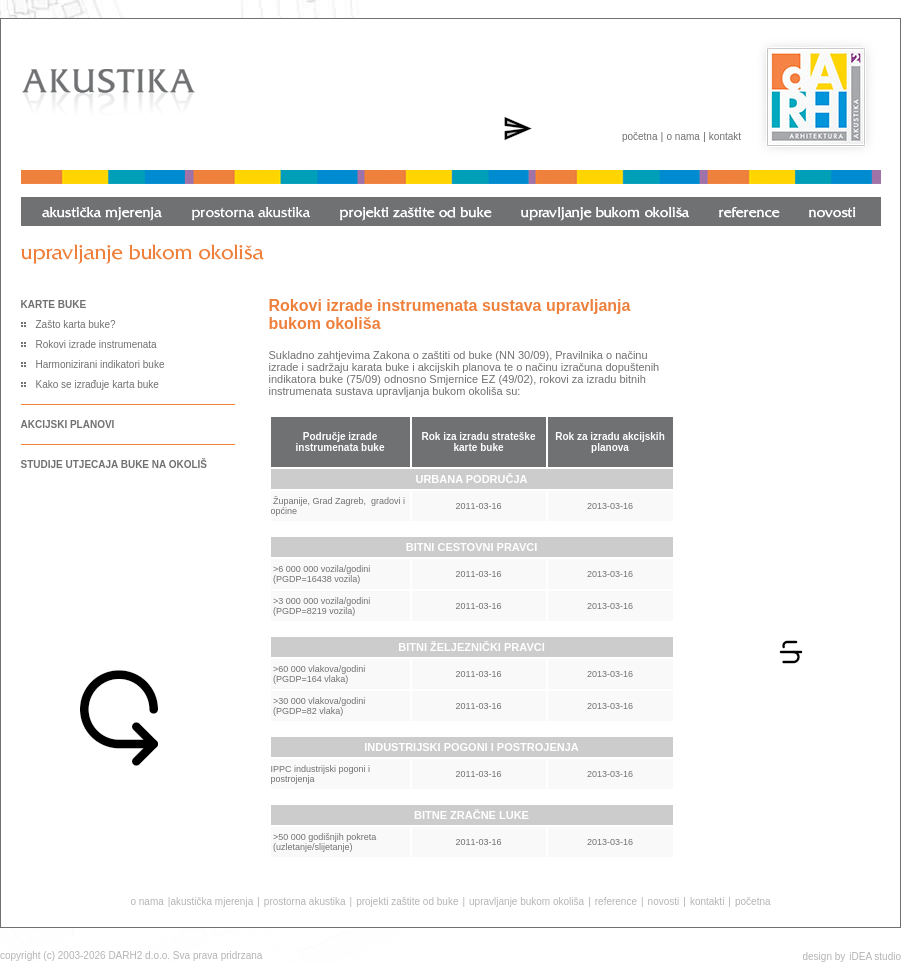 Image resolution: width=901 pixels, height=964 pixels. What do you see at coordinates (119, 718) in the screenshot?
I see `redo or repeat the previous action` at bounding box center [119, 718].